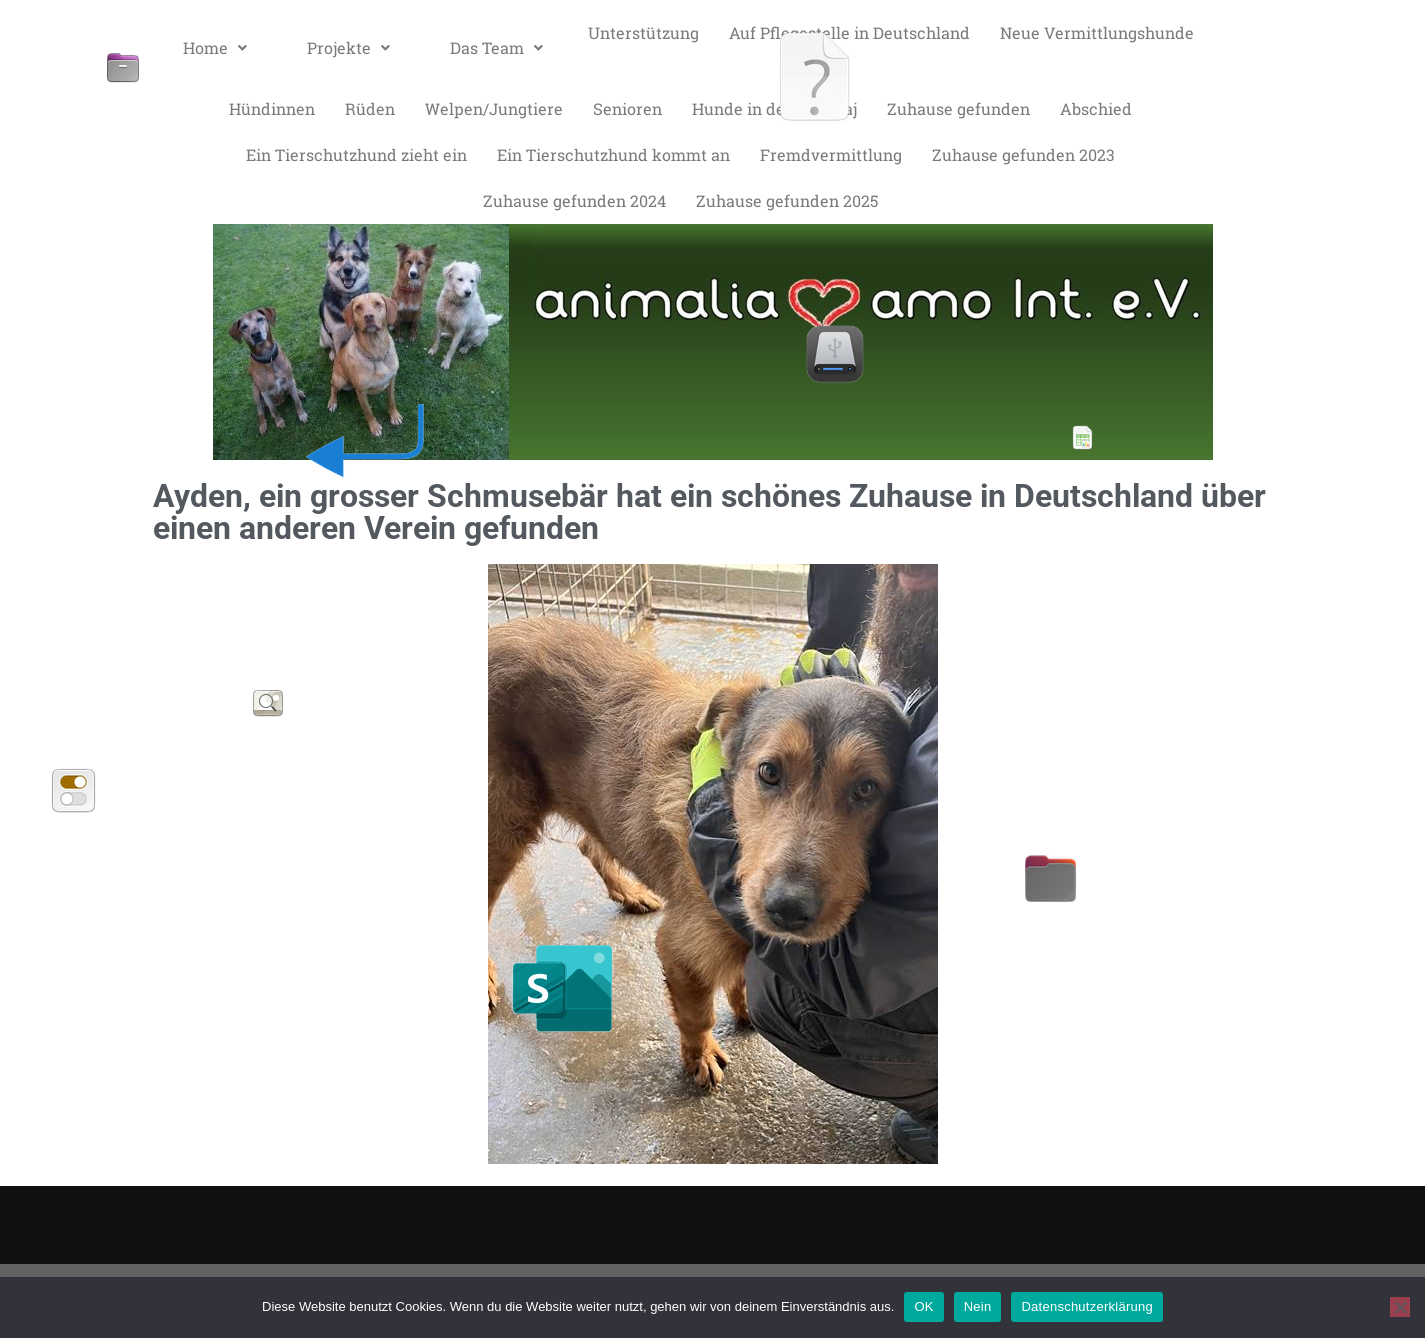  I want to click on launch ventoy bootable usb creation tool, so click(835, 354).